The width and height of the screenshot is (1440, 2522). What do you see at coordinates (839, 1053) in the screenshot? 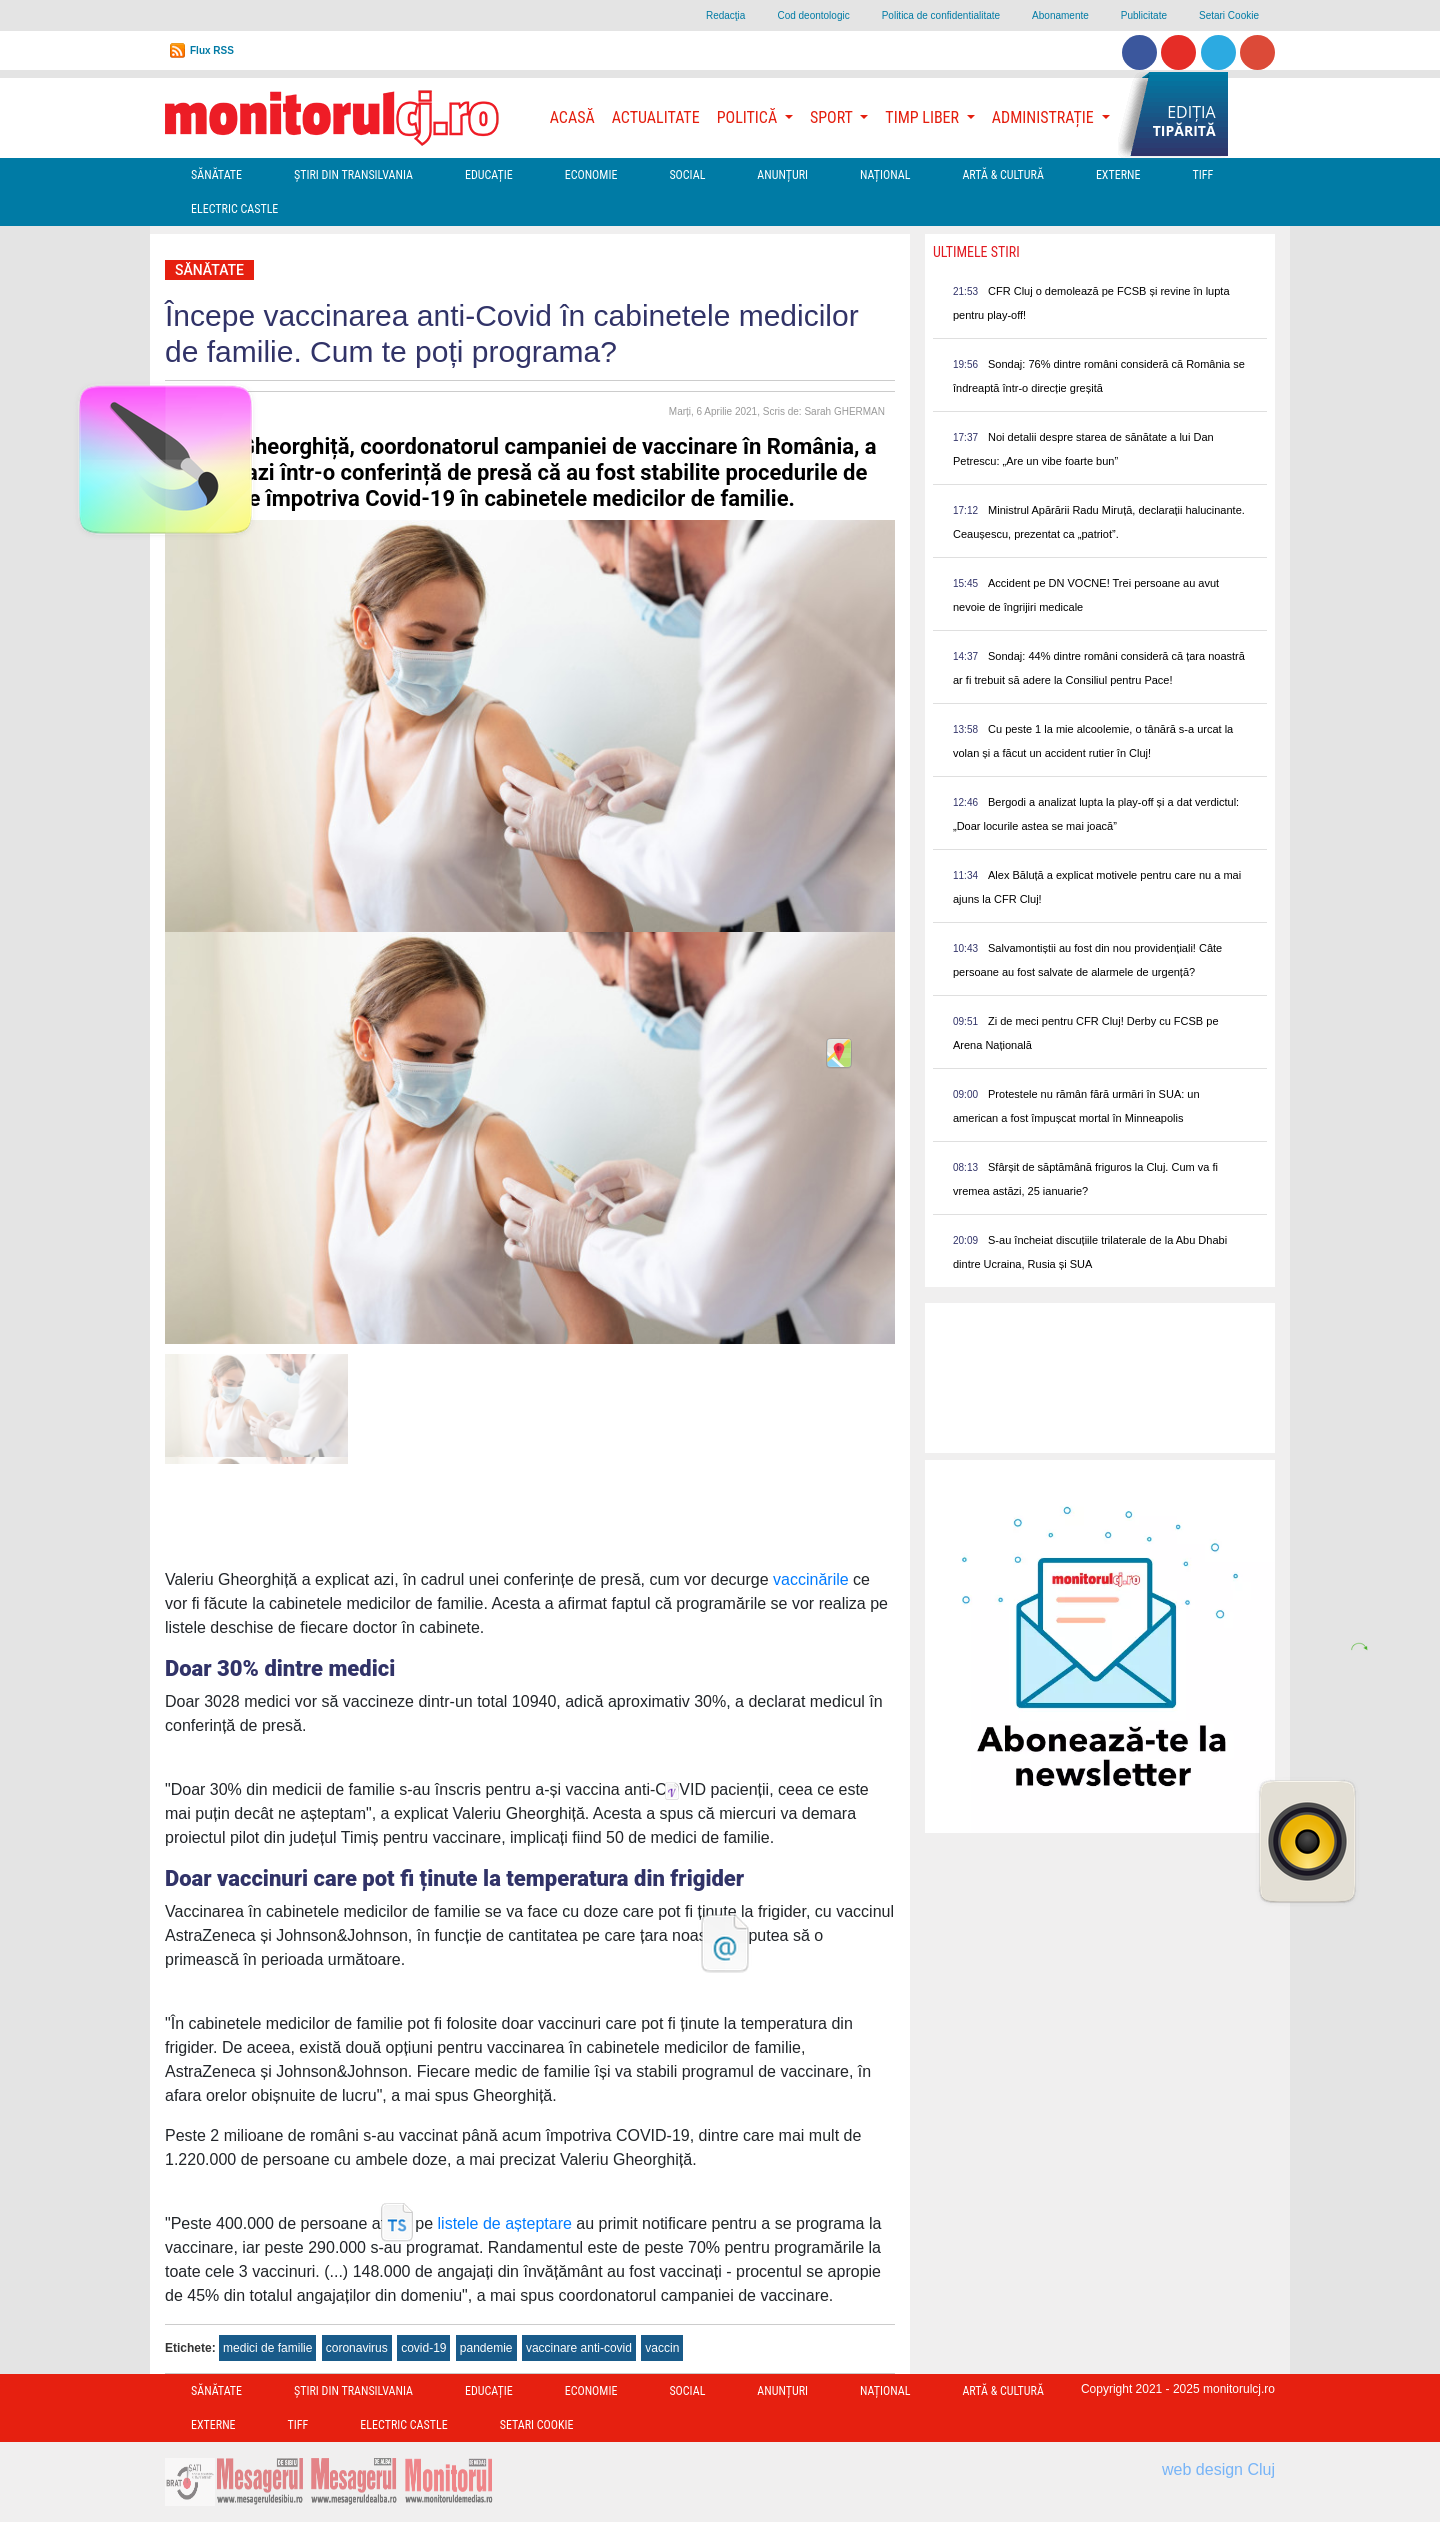
I see `open a GPX route or waypoint file` at bounding box center [839, 1053].